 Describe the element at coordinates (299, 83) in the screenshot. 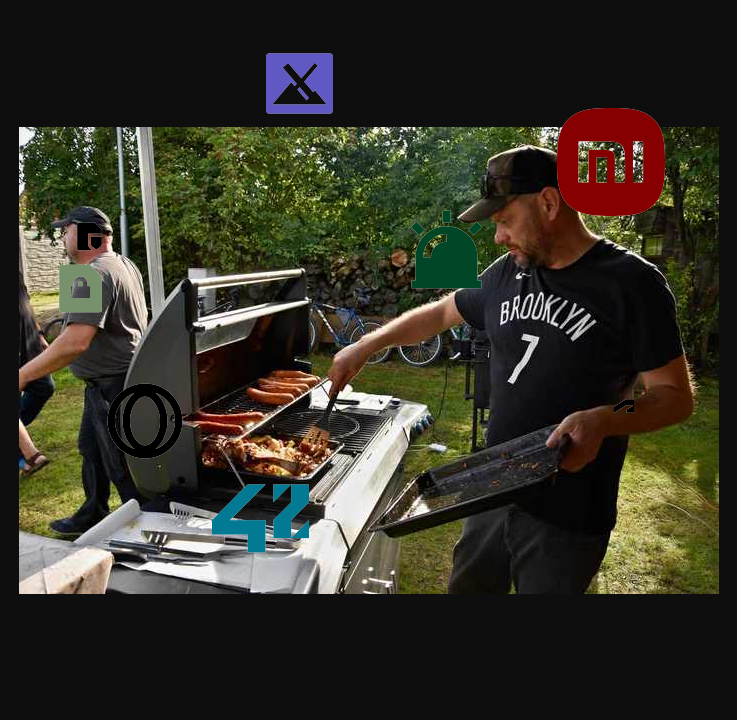

I see `MX Linux operating system logo` at that location.